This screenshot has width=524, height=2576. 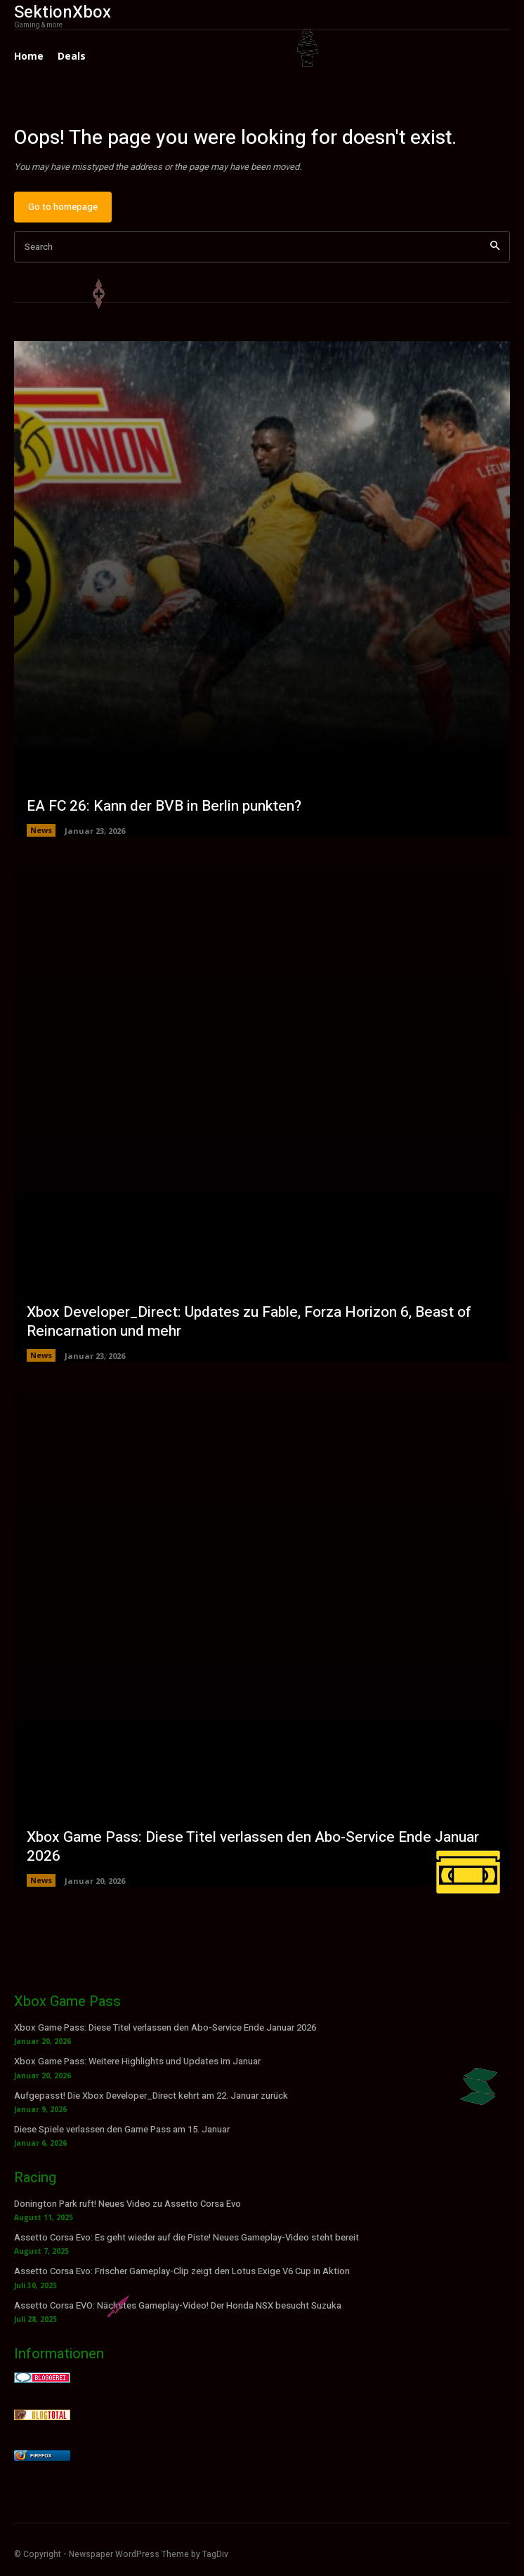 What do you see at coordinates (308, 48) in the screenshot?
I see `indicates injured or wounded status` at bounding box center [308, 48].